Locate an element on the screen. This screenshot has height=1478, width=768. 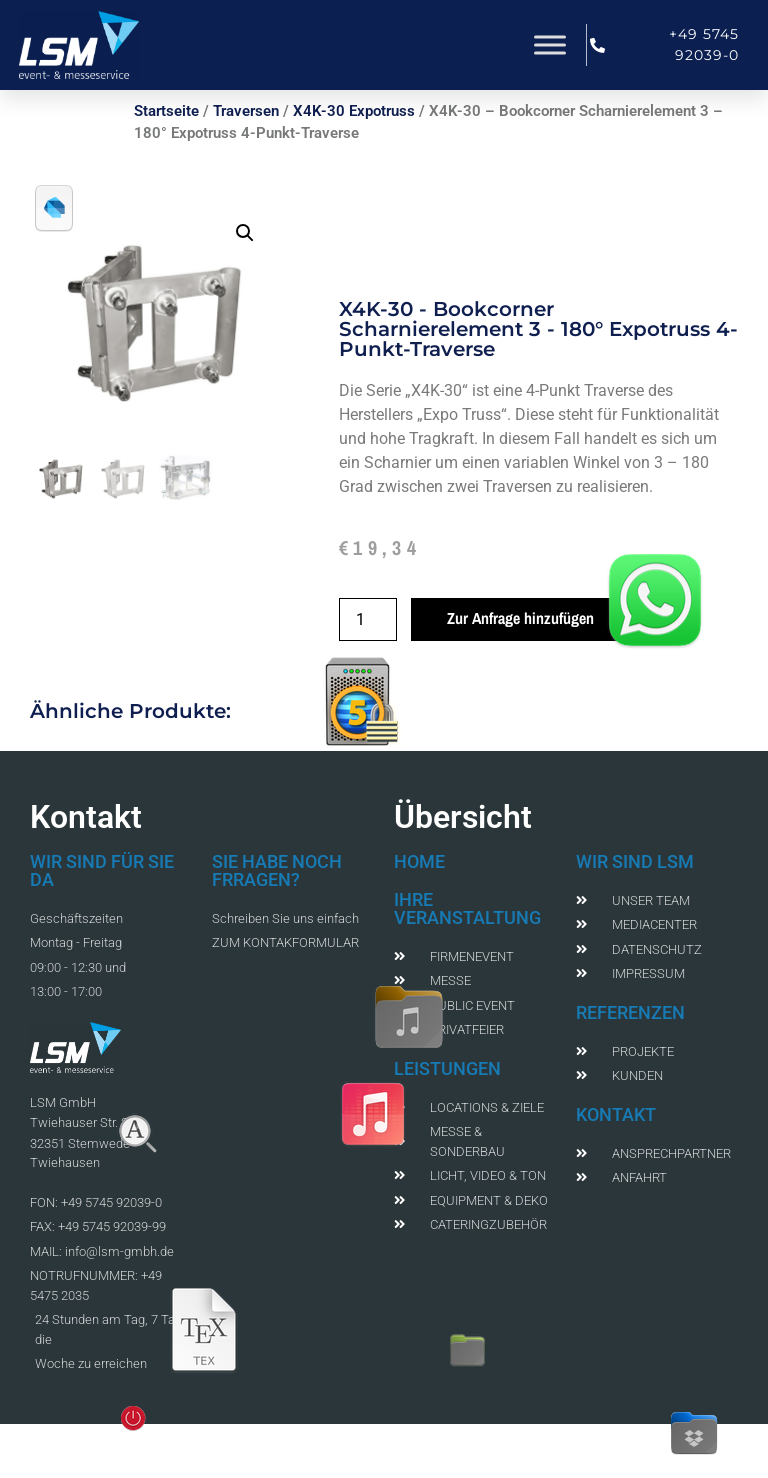
open file folder is located at coordinates (467, 1349).